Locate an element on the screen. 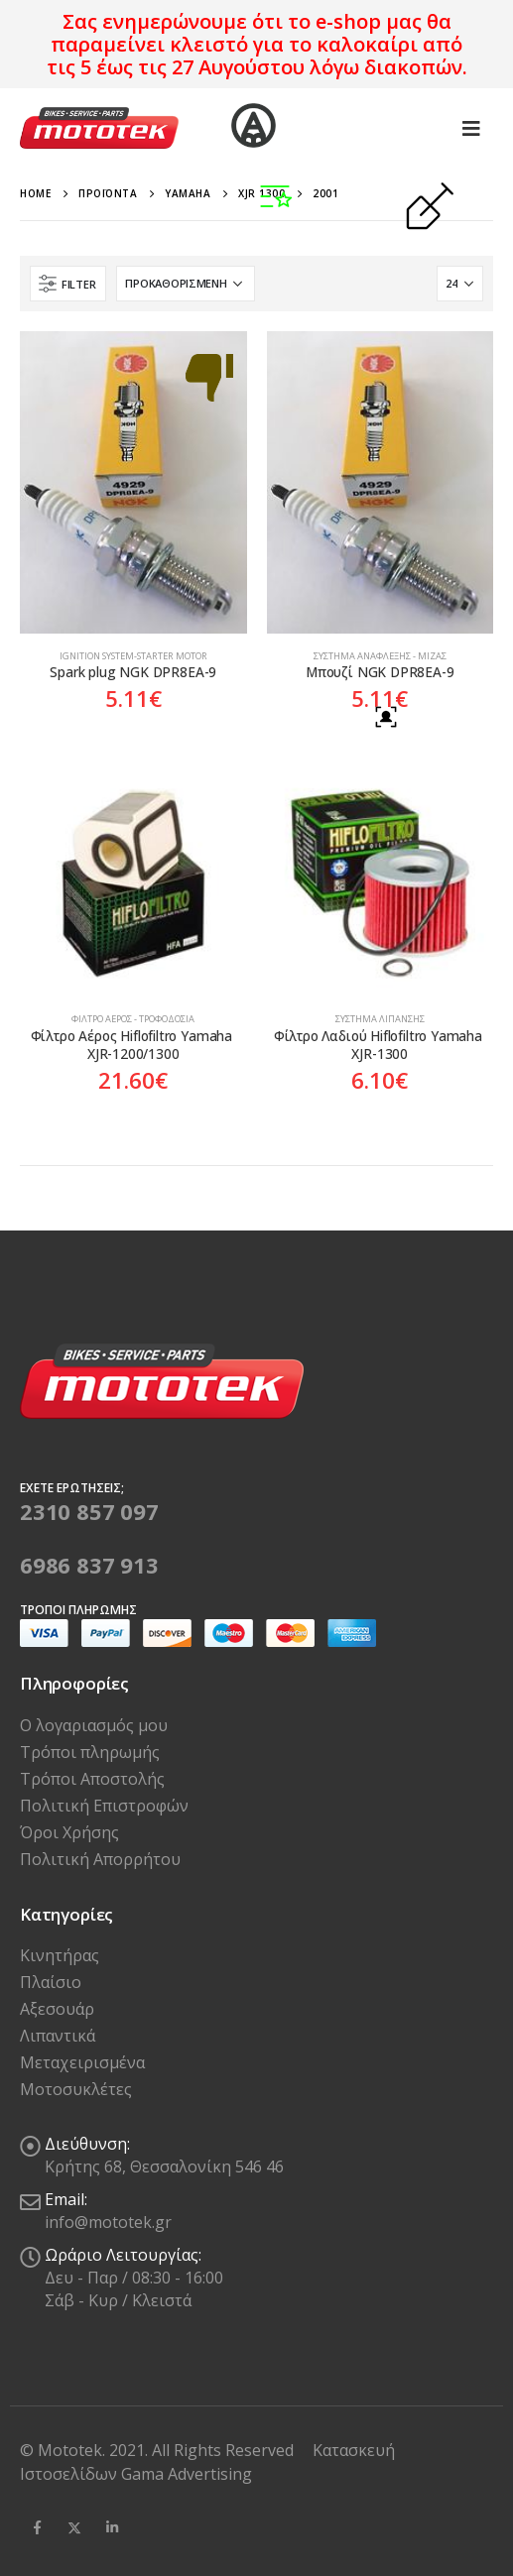 The height and width of the screenshot is (2576, 513). view your favorites list is located at coordinates (275, 196).